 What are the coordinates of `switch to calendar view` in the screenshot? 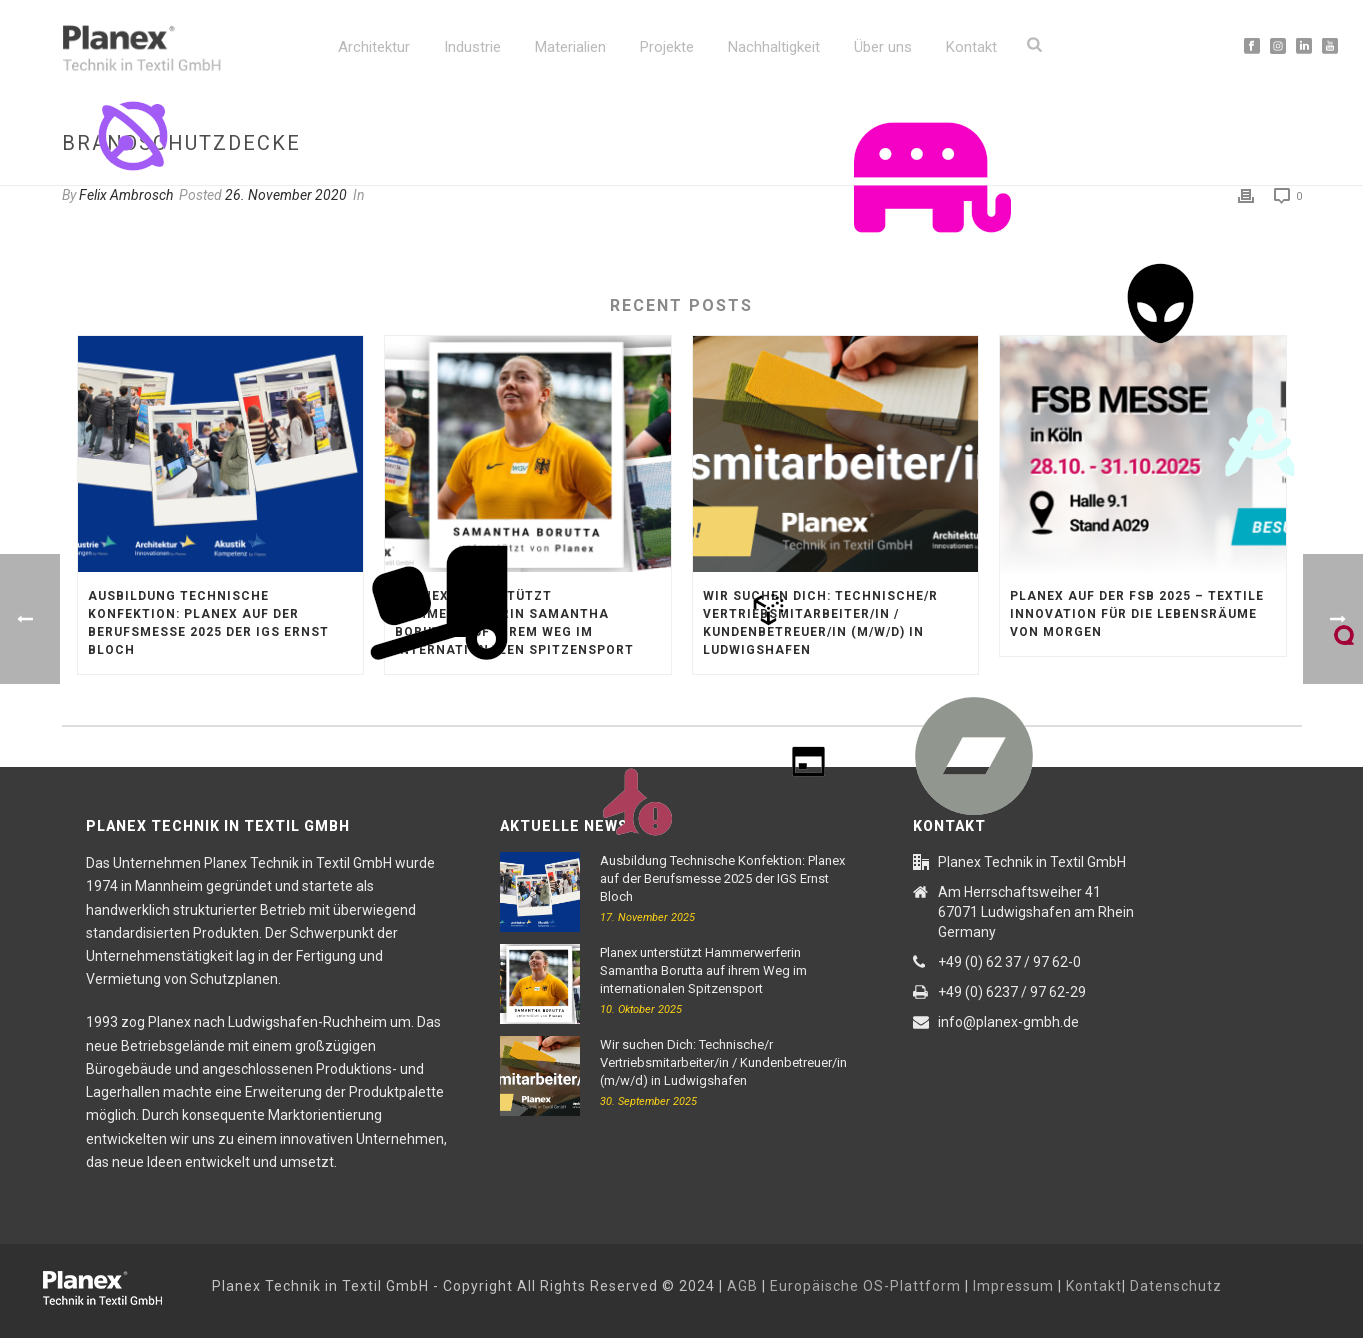 It's located at (808, 761).